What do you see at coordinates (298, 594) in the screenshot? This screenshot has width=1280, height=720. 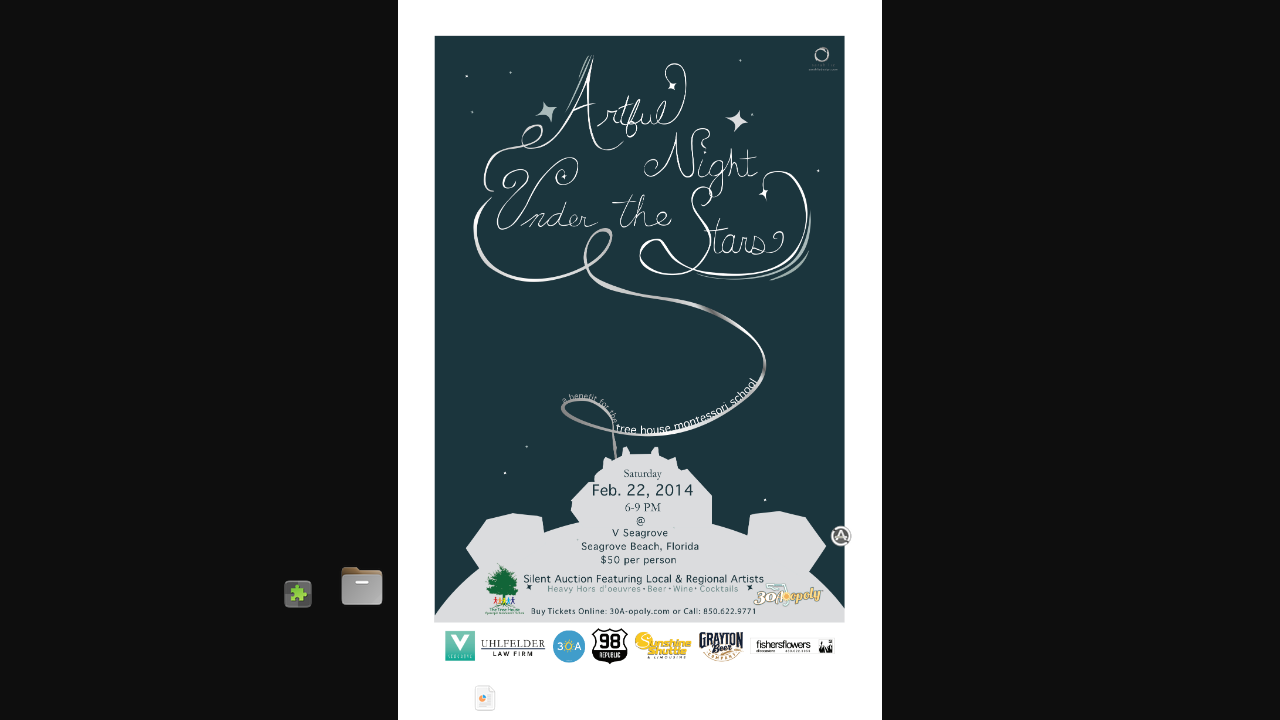 I see `browse or manage system add-ons` at bounding box center [298, 594].